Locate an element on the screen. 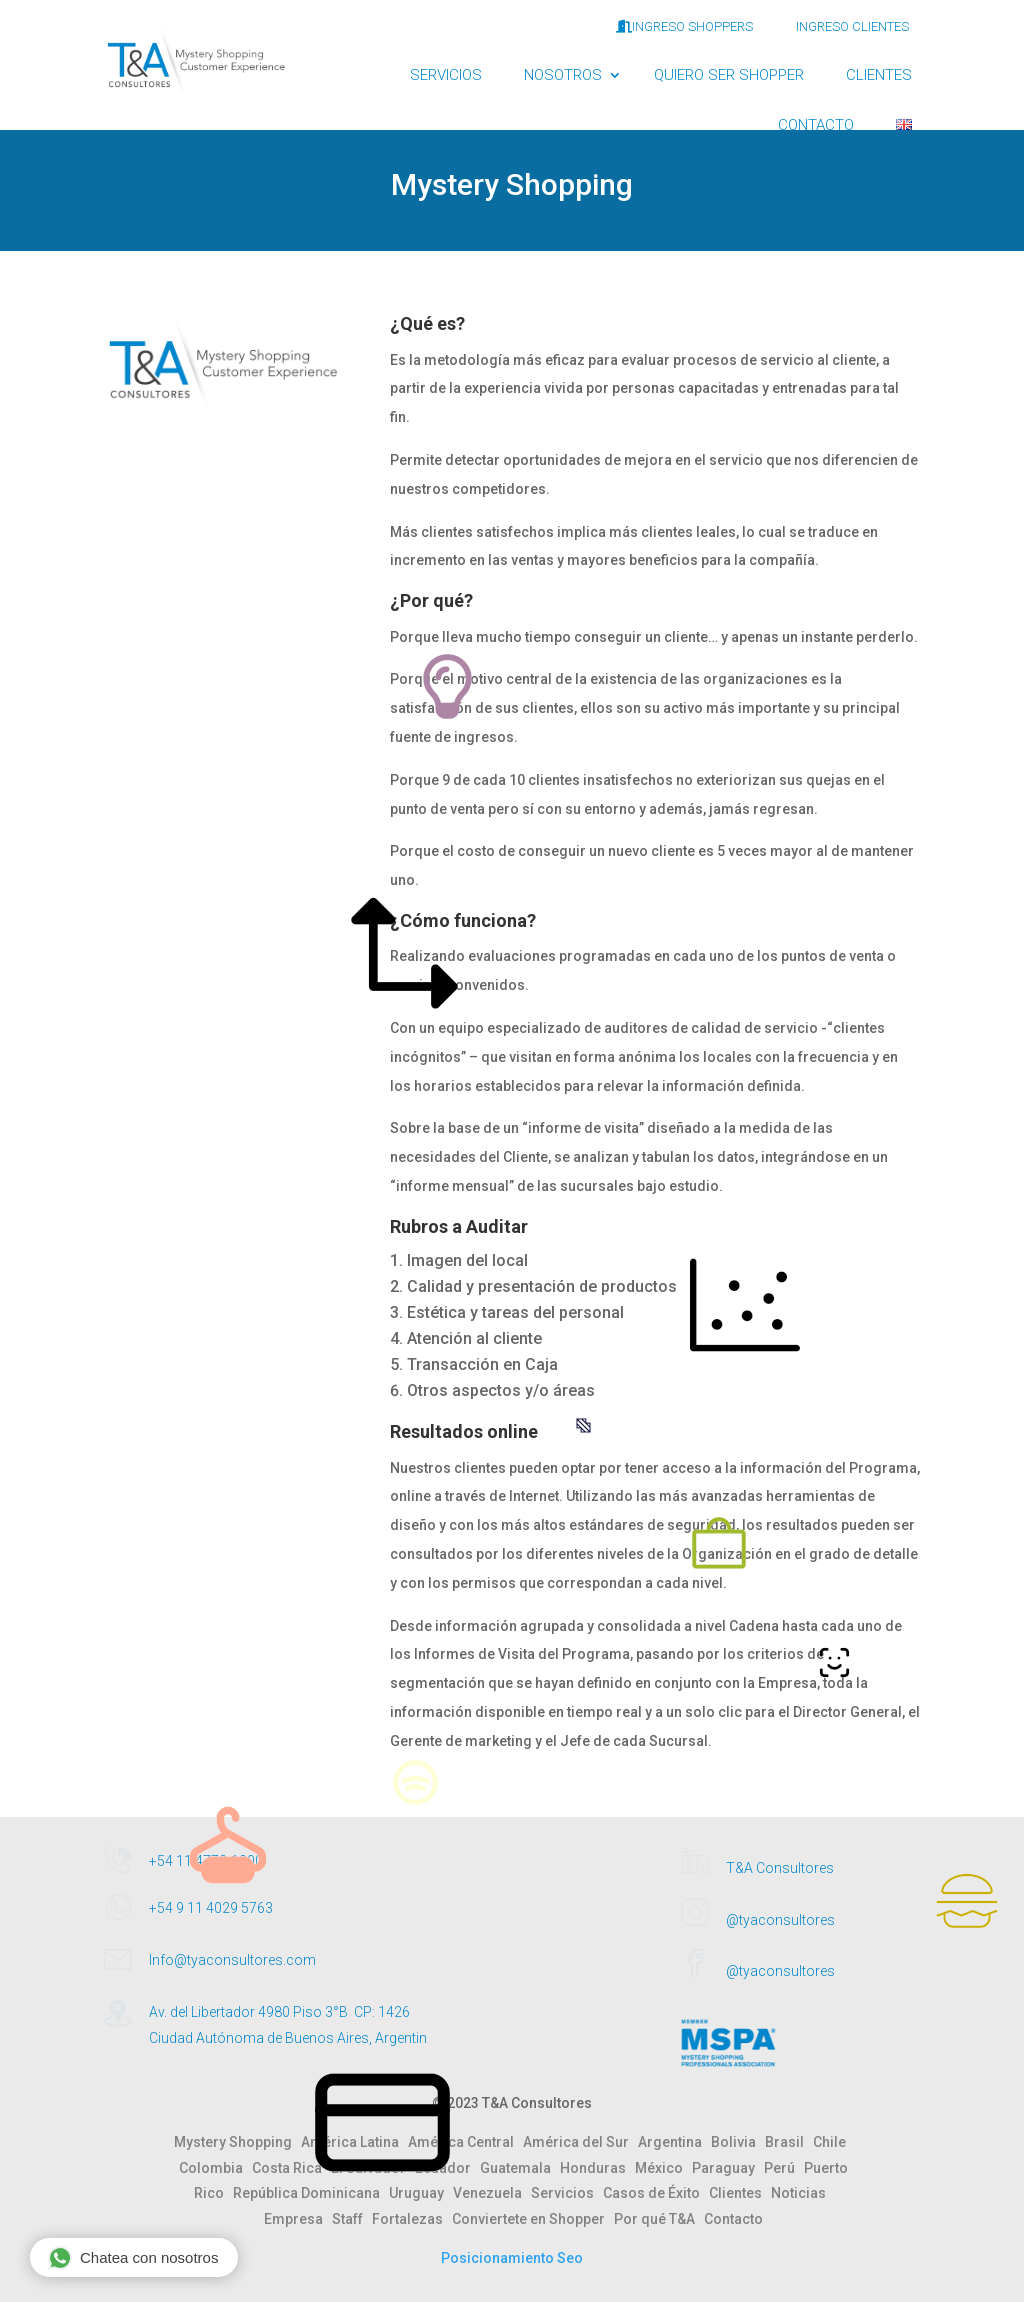  view tips or helpful suggestions is located at coordinates (447, 686).